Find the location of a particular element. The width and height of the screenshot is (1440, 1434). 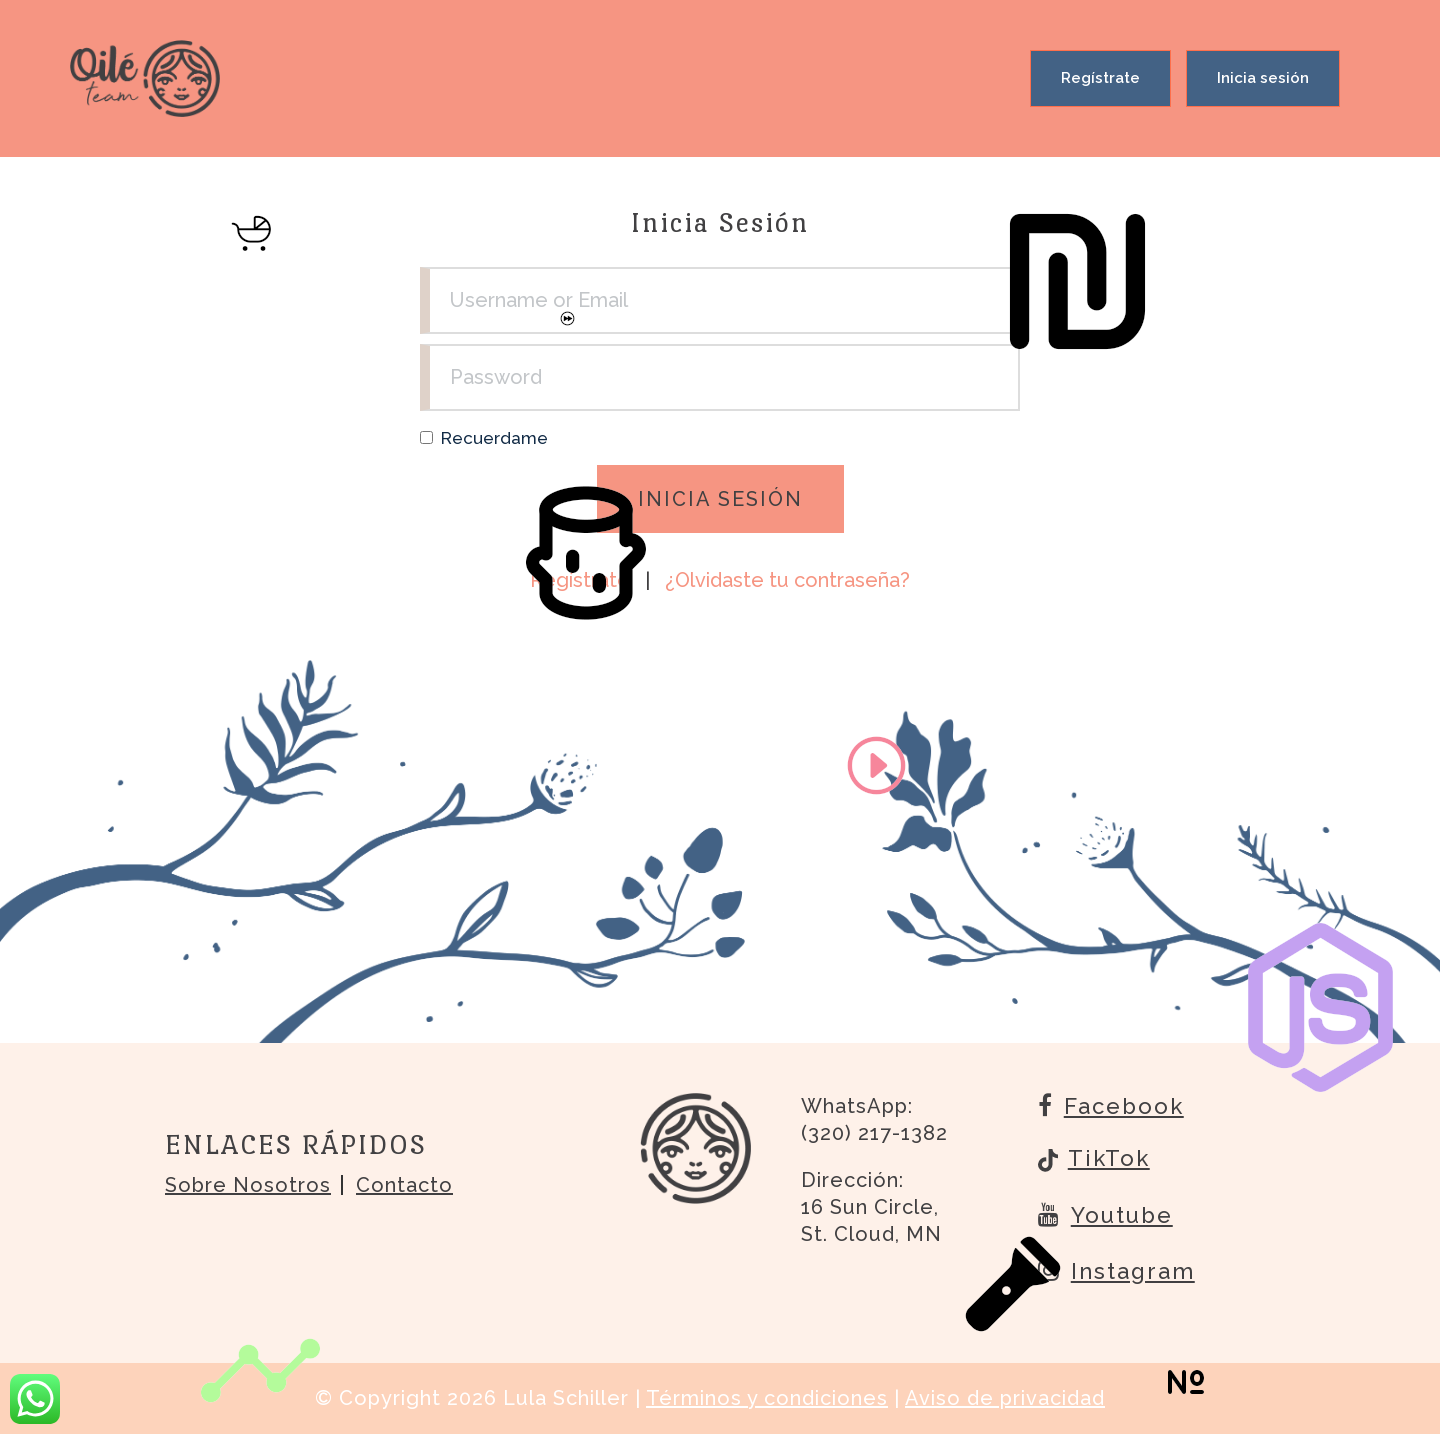

view analytics and statistics is located at coordinates (260, 1370).